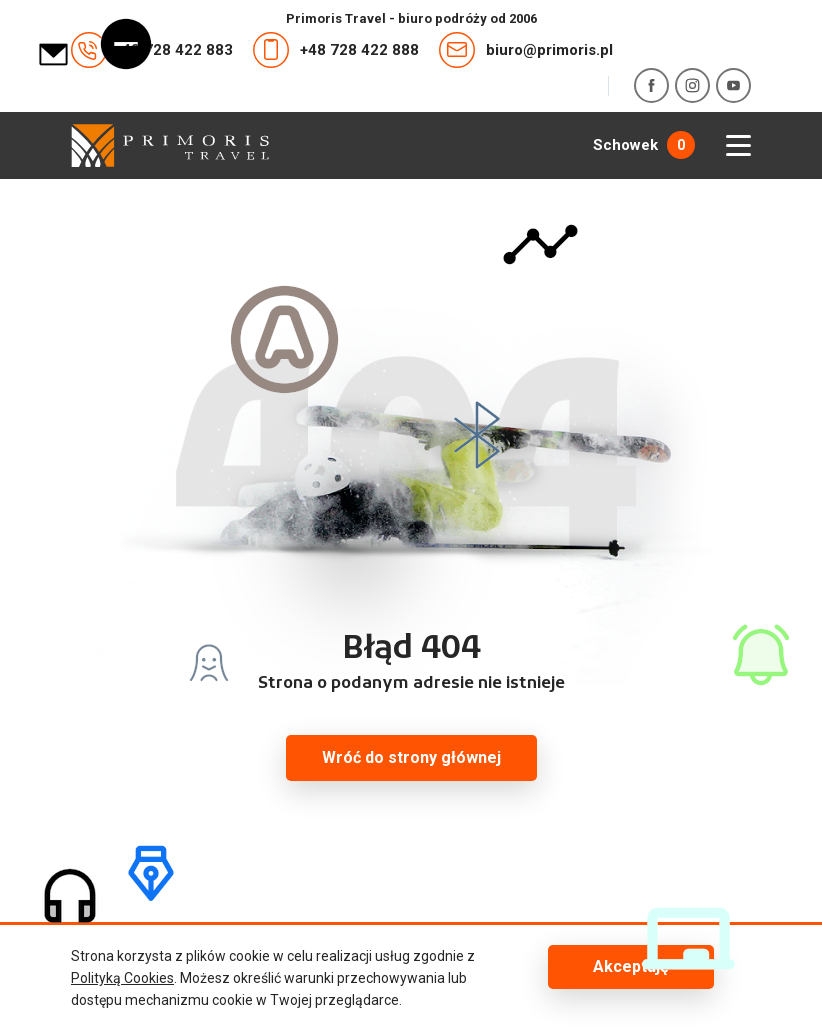  I want to click on indicates linux operating system compatibility, so click(209, 665).